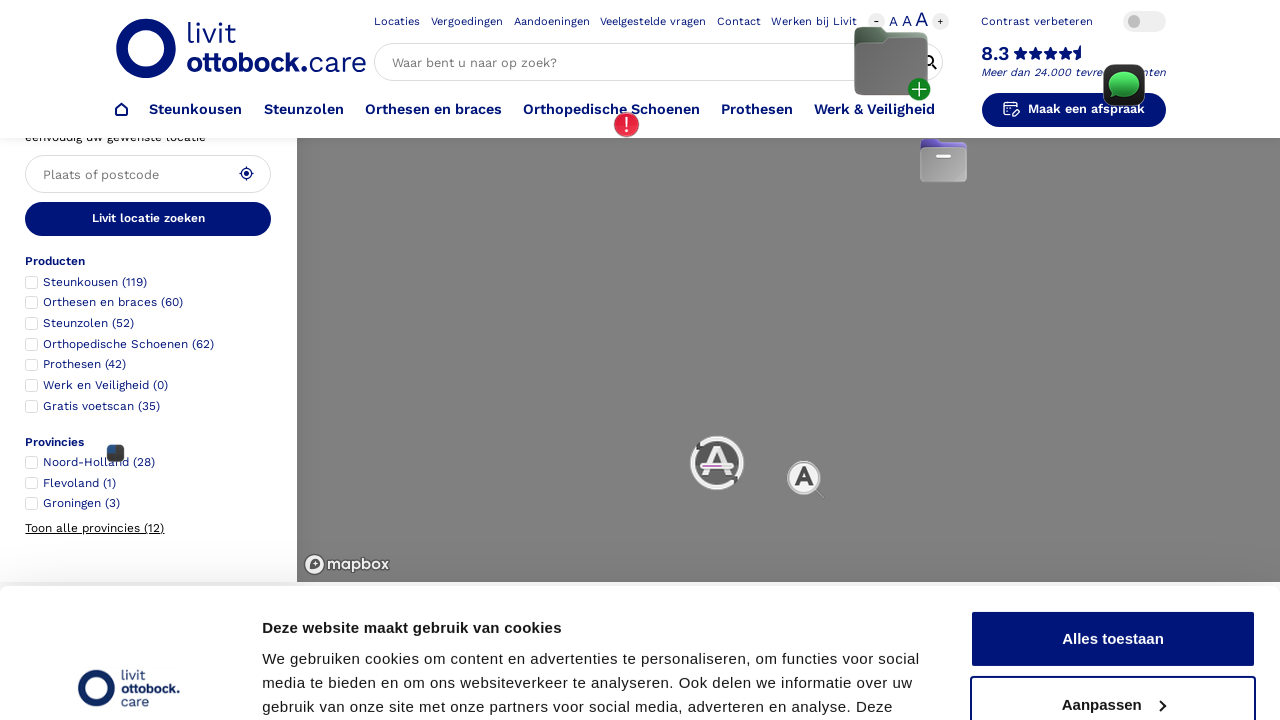 The width and height of the screenshot is (1280, 720). What do you see at coordinates (891, 61) in the screenshot?
I see `create a new folder` at bounding box center [891, 61].